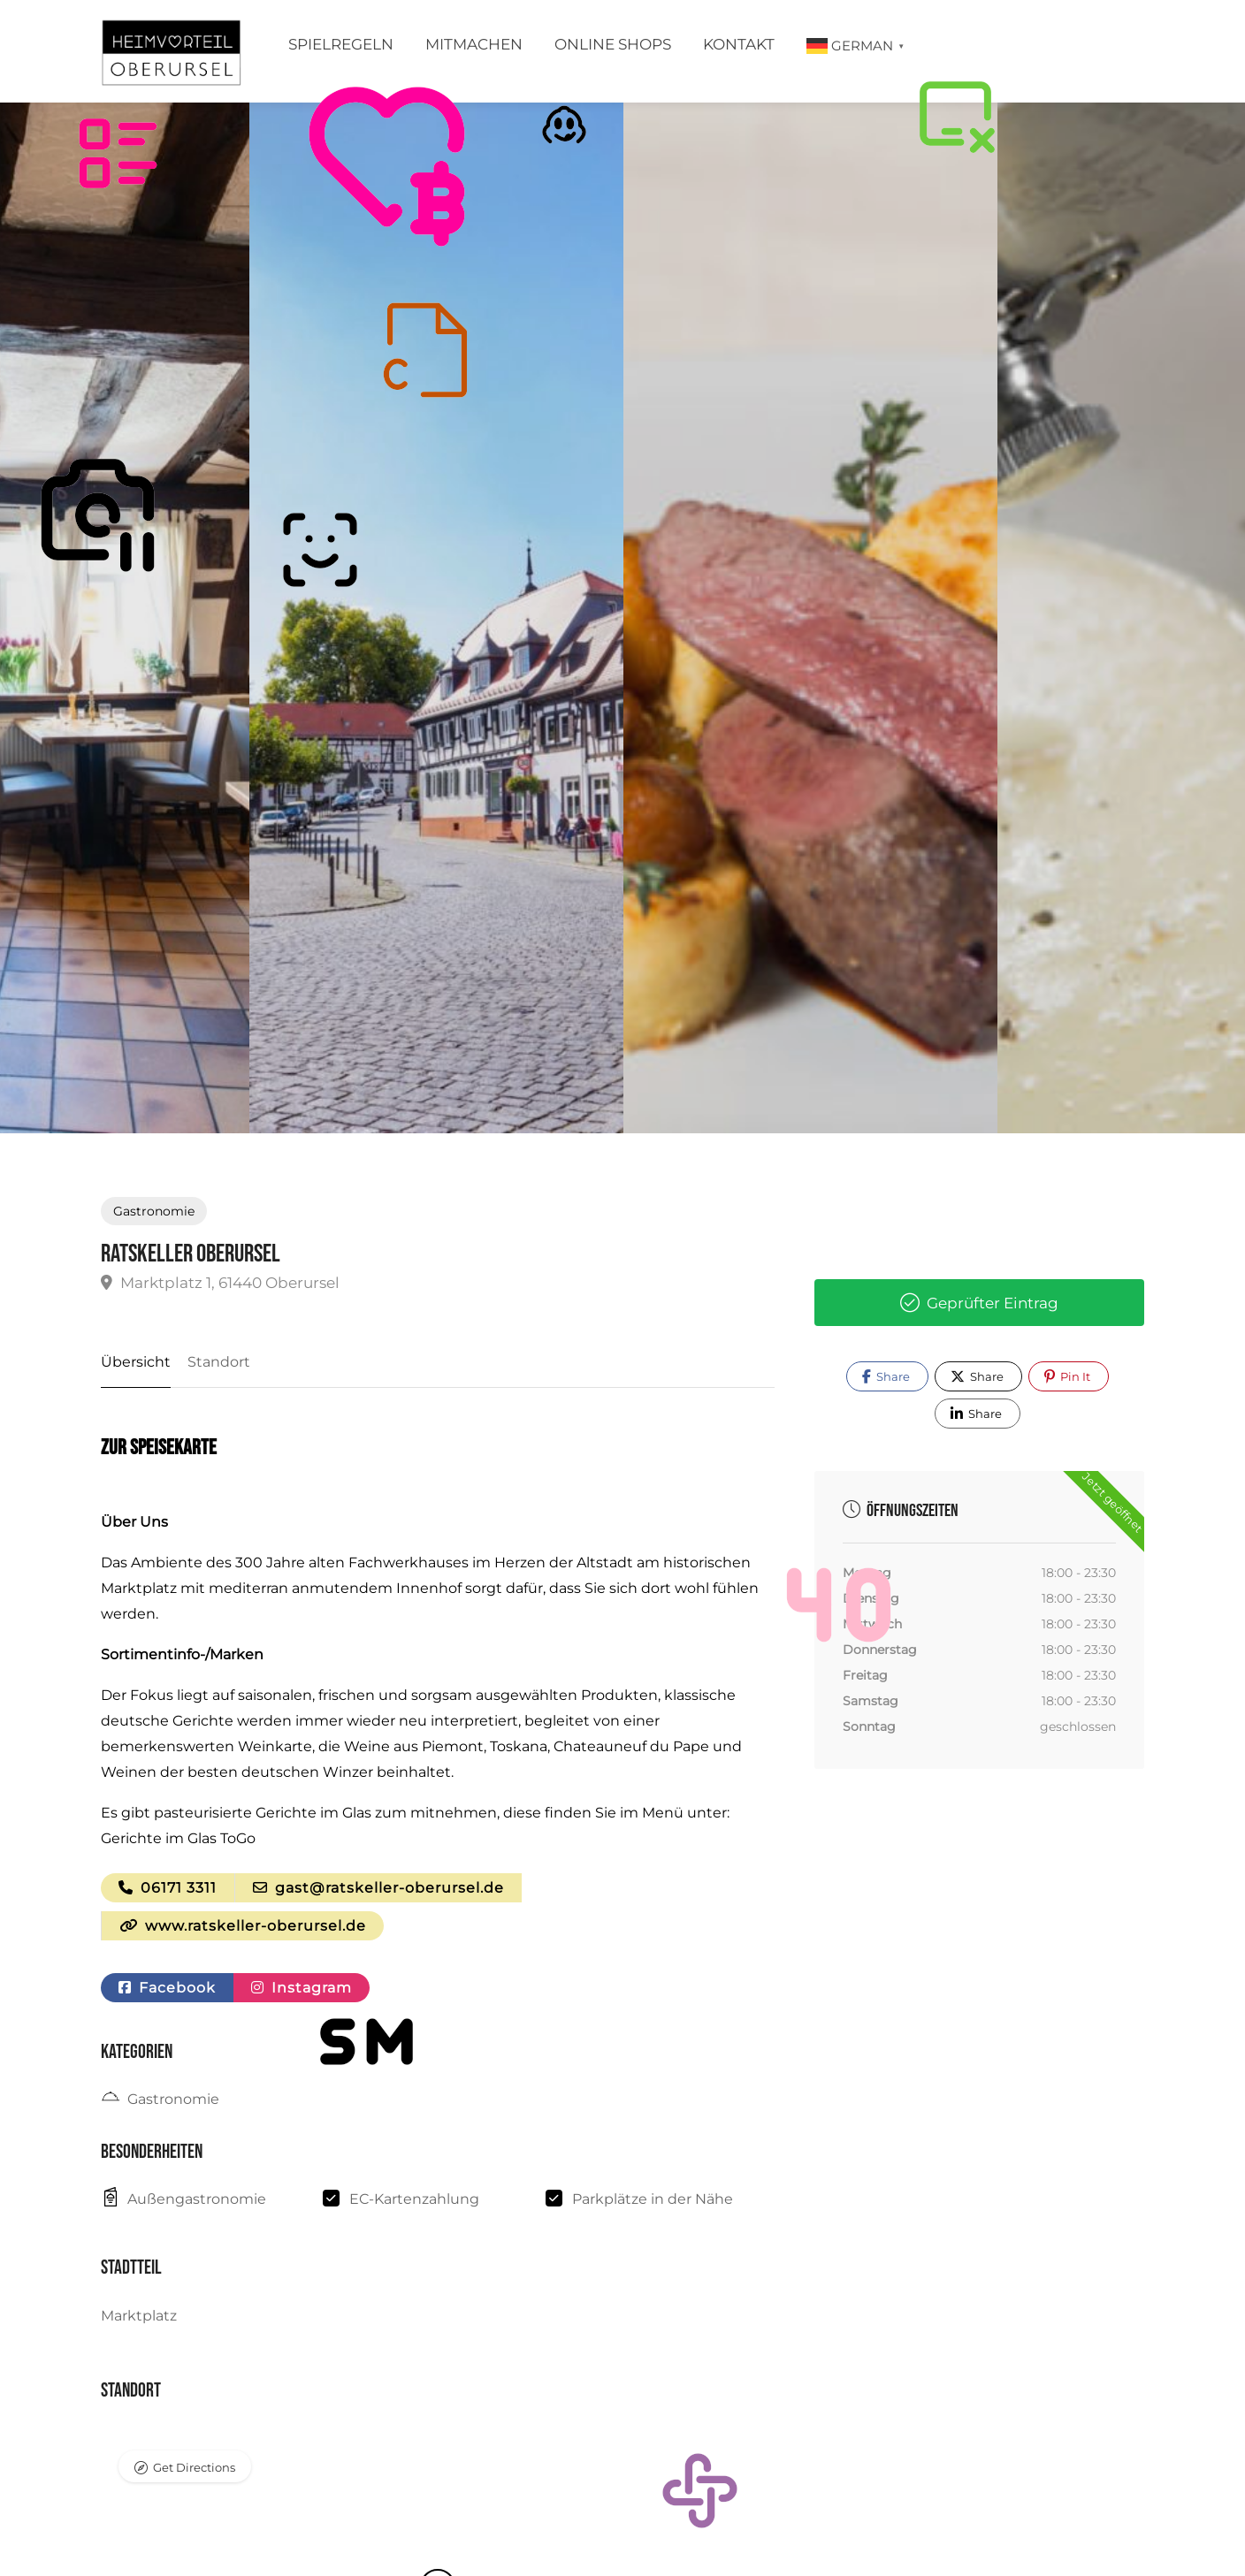 This screenshot has height=2576, width=1245. What do you see at coordinates (366, 2041) in the screenshot?
I see `indicates a service mark designation` at bounding box center [366, 2041].